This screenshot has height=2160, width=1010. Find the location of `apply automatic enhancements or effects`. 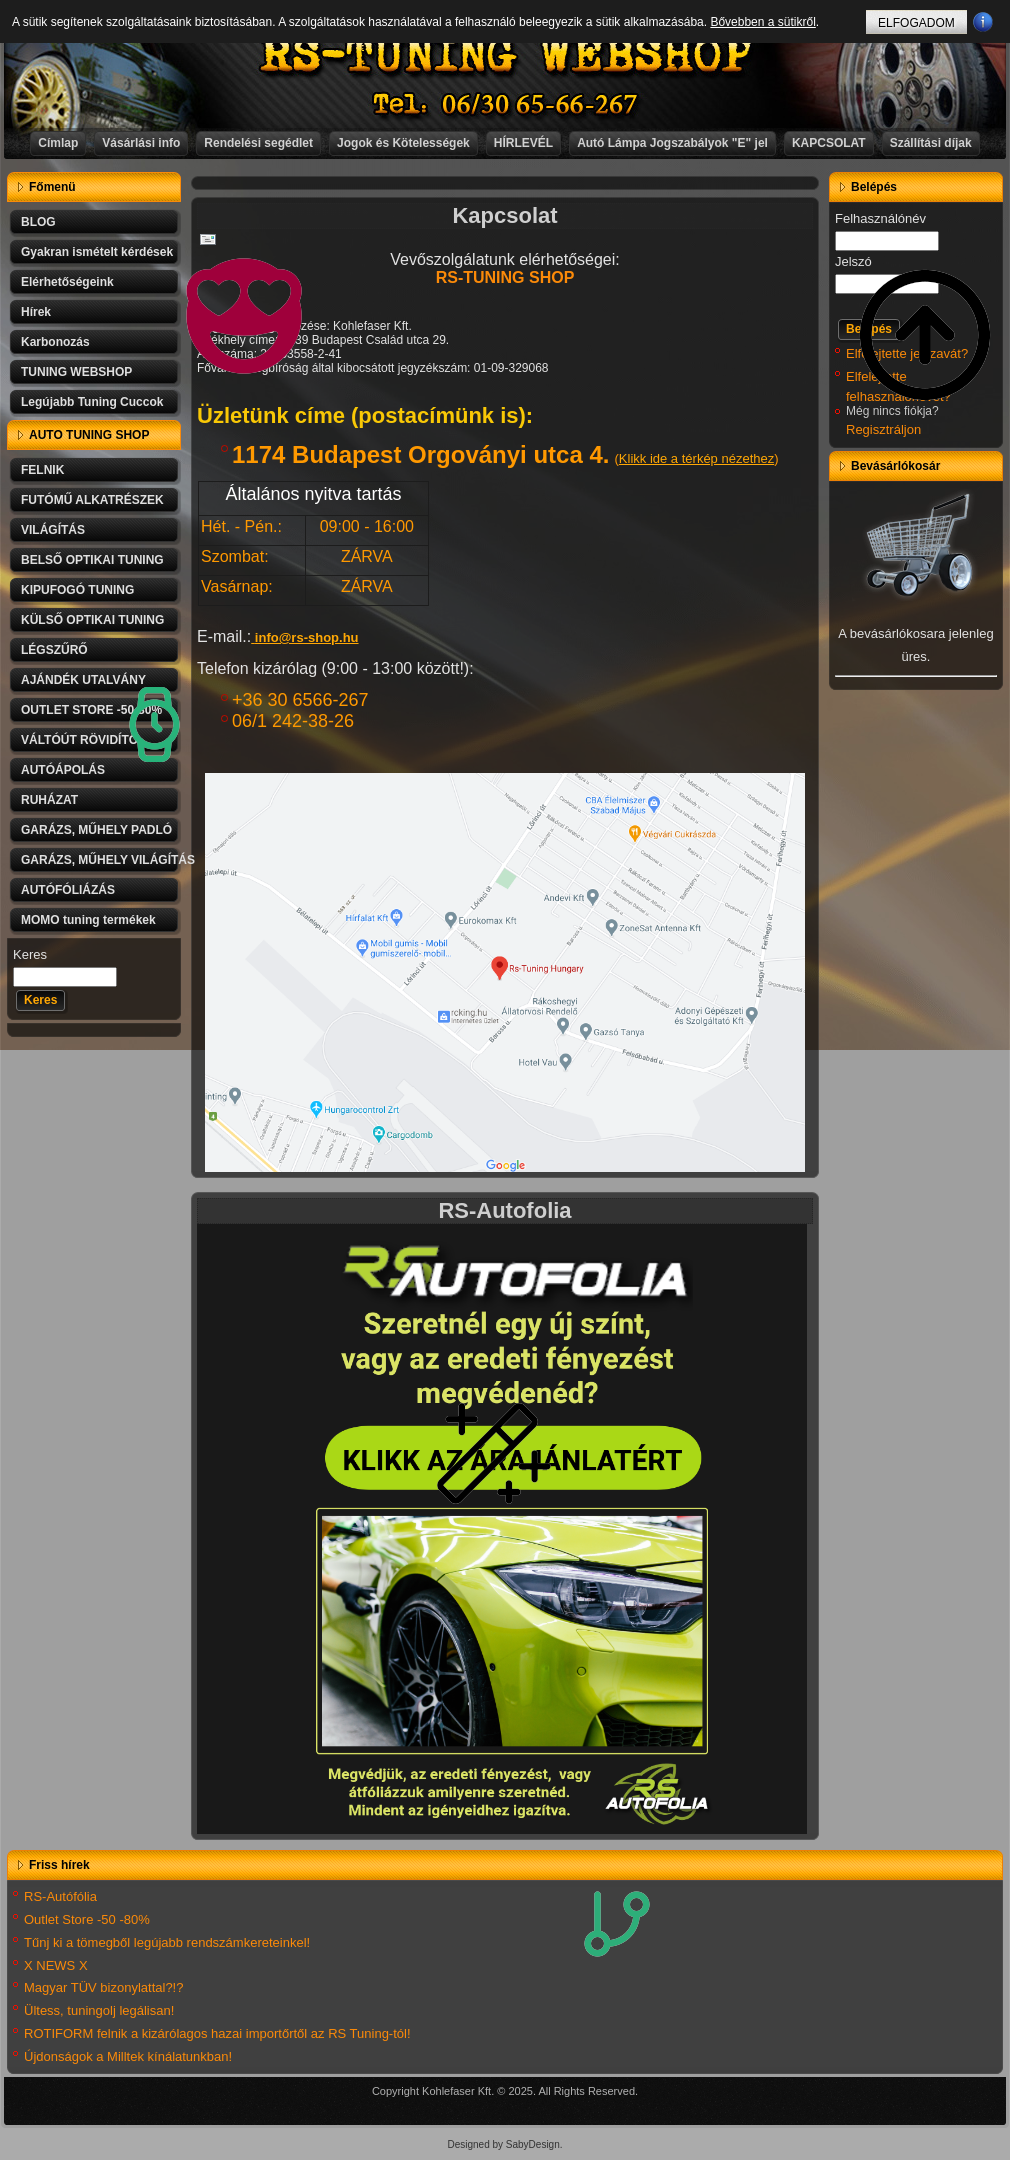

apply automatic enhancements or effects is located at coordinates (487, 1453).